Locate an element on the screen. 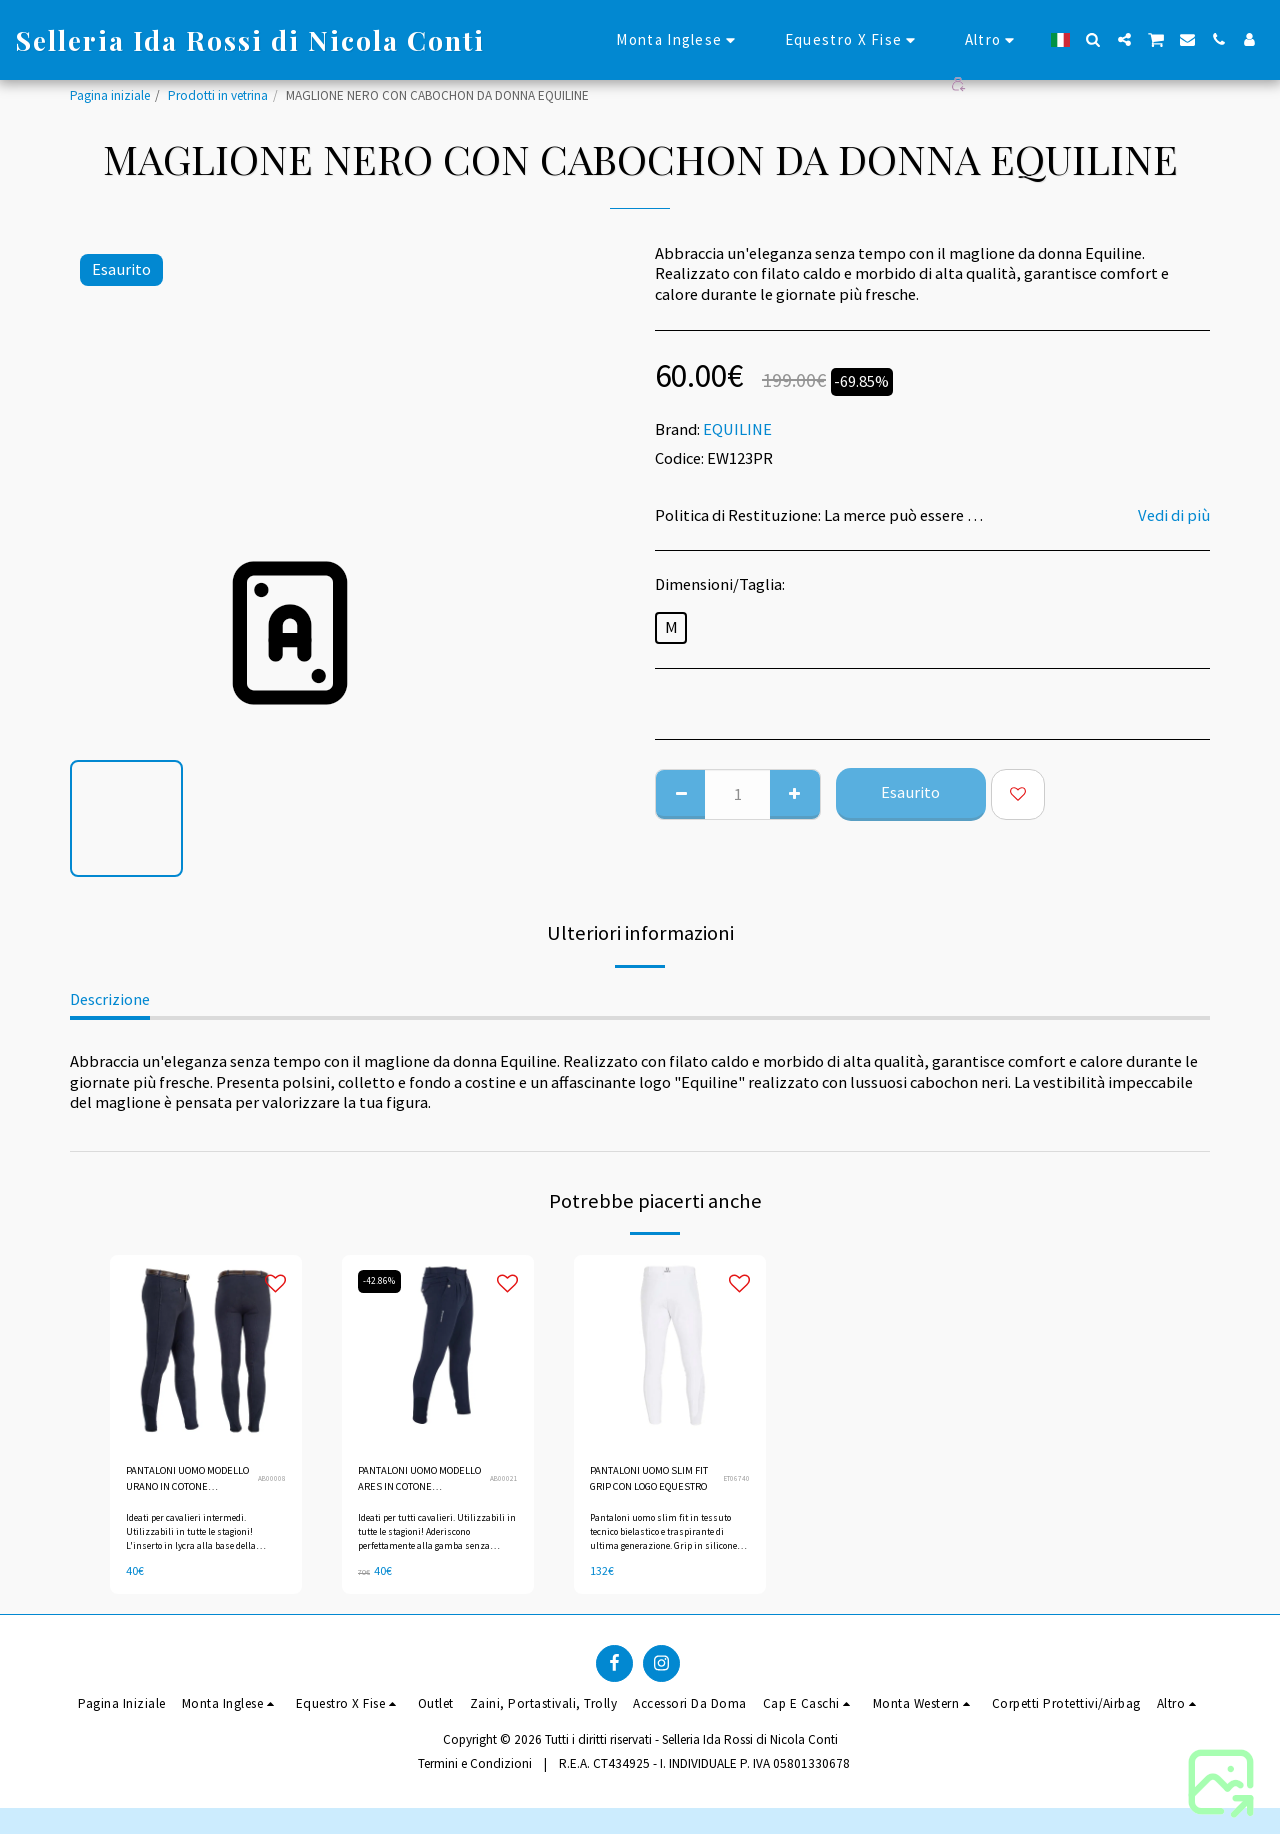 The width and height of the screenshot is (1280, 1834). return or refund money is located at coordinates (958, 84).